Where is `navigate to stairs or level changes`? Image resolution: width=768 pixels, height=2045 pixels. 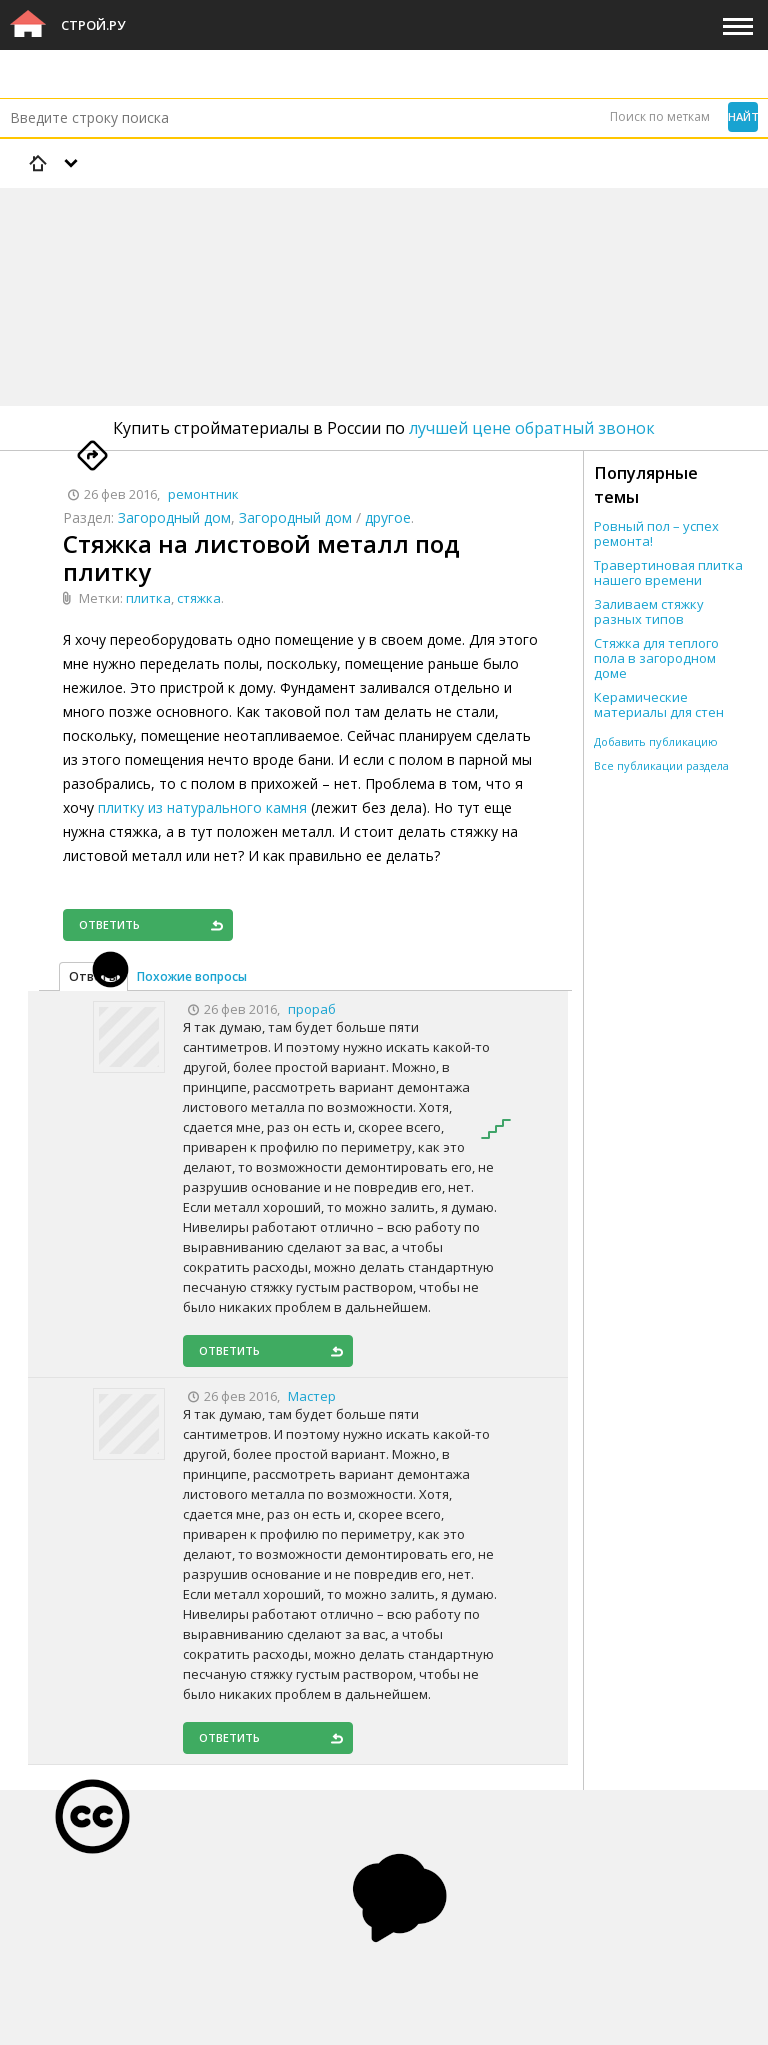 navigate to stairs or level changes is located at coordinates (496, 1129).